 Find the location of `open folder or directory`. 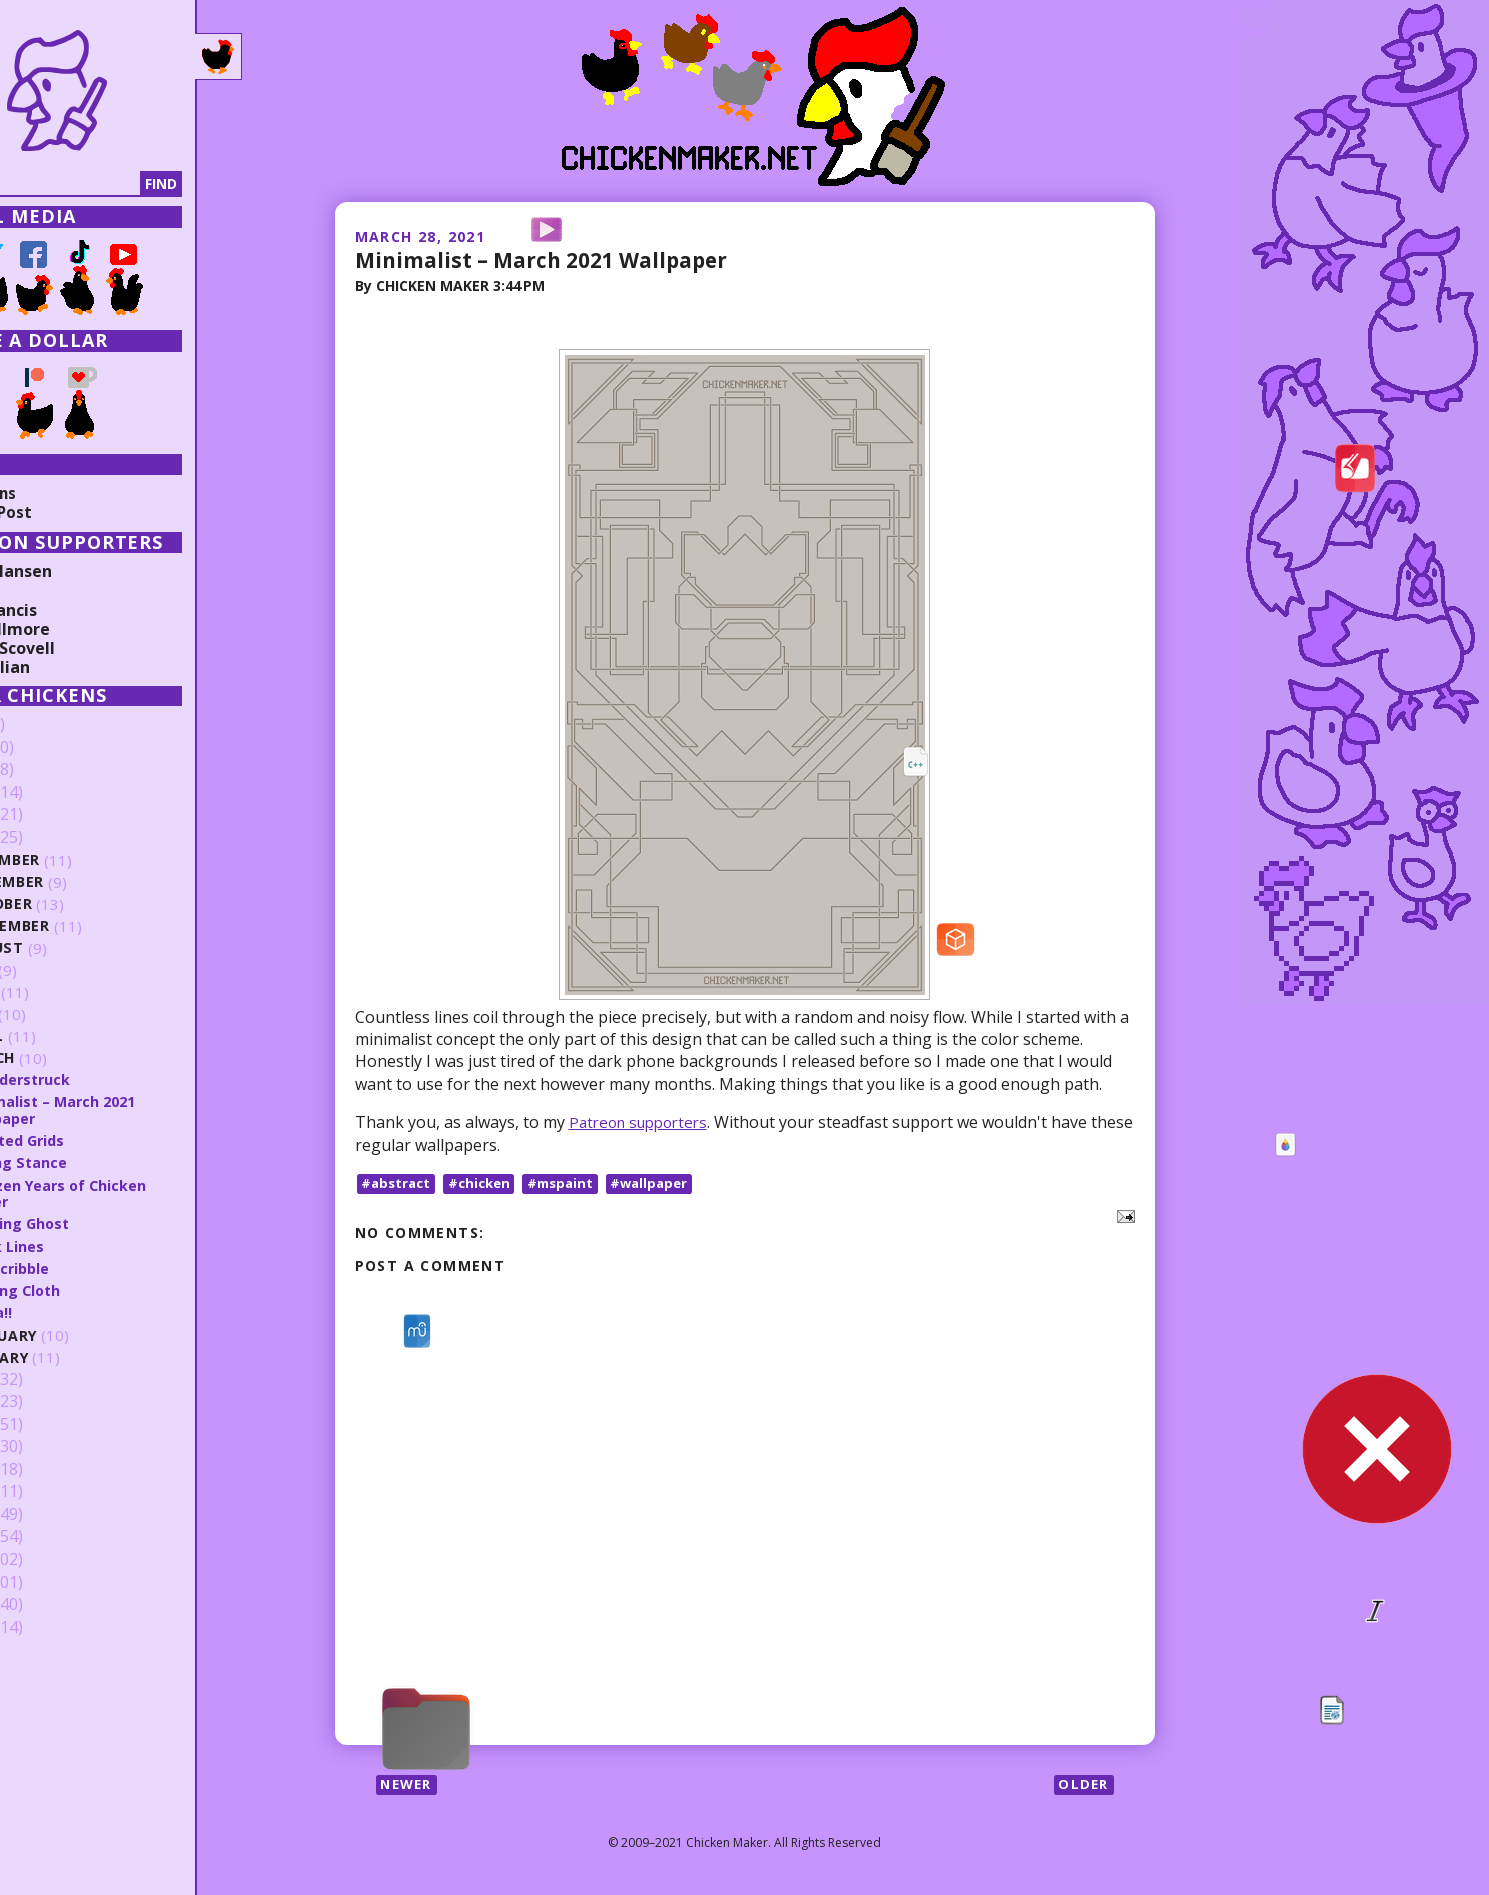

open folder or directory is located at coordinates (426, 1729).